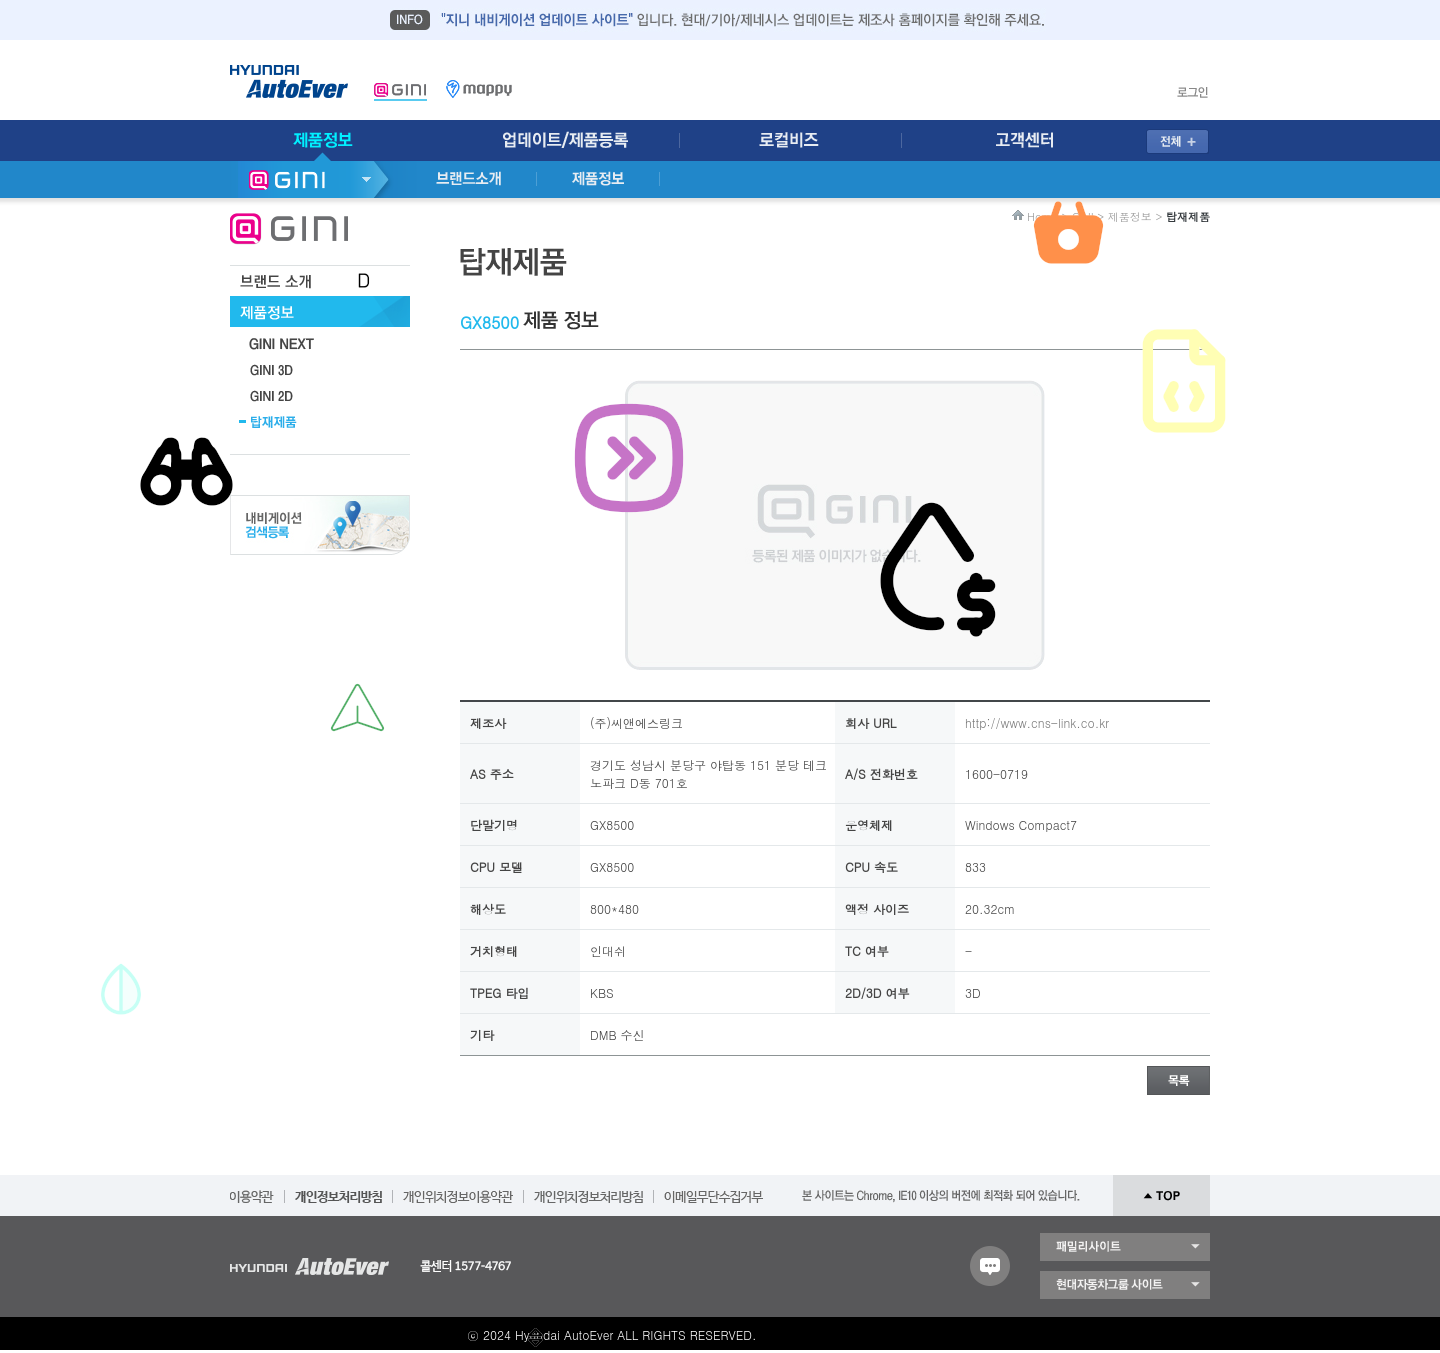  I want to click on adjust opacity or transparency level, so click(121, 991).